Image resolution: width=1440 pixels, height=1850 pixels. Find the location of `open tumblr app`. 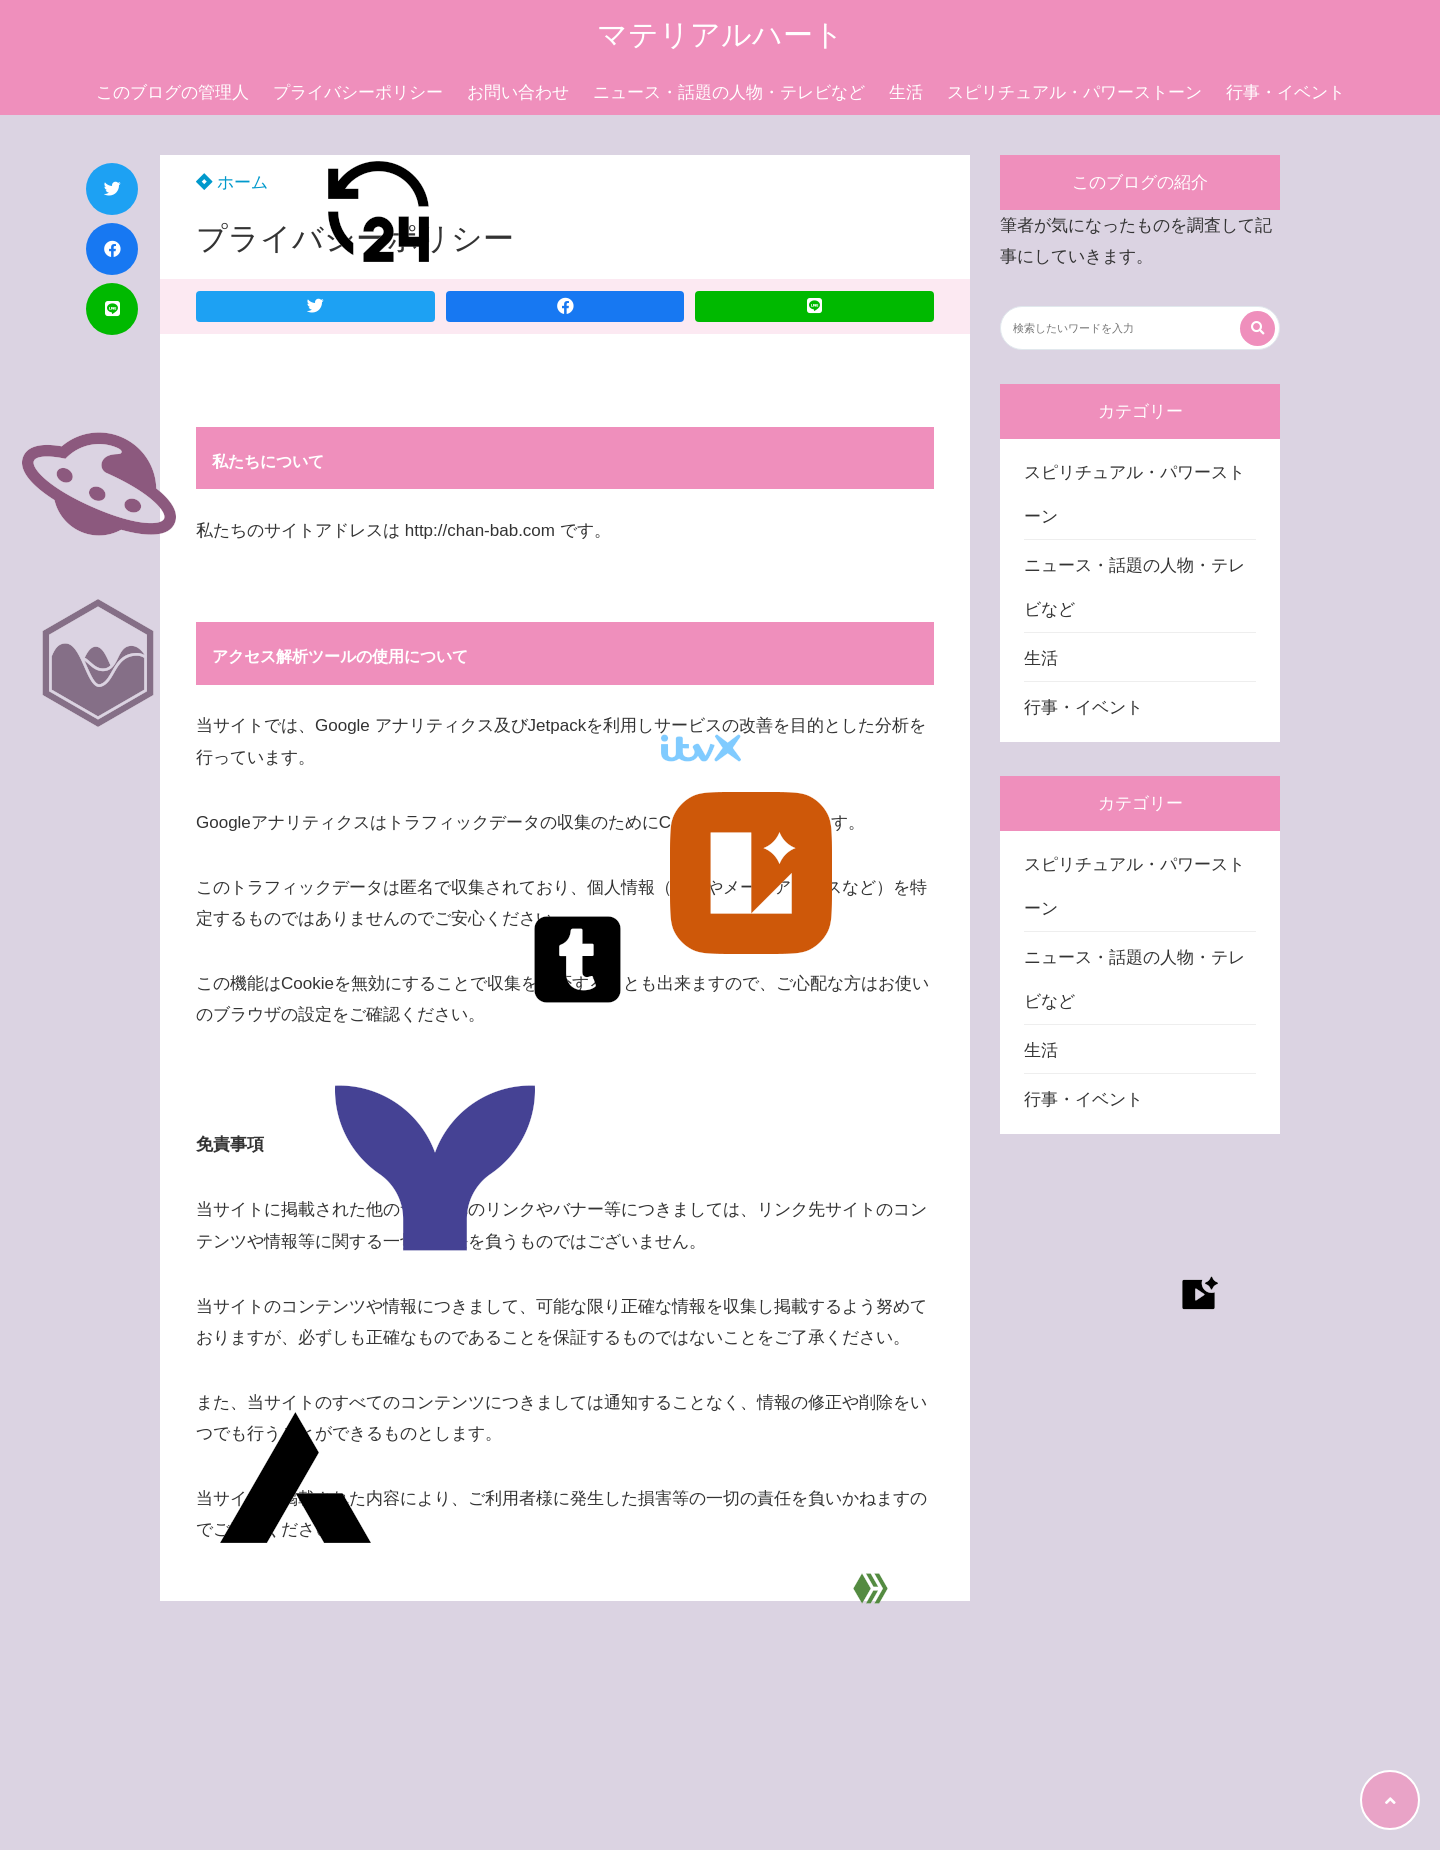

open tumblr app is located at coordinates (577, 959).